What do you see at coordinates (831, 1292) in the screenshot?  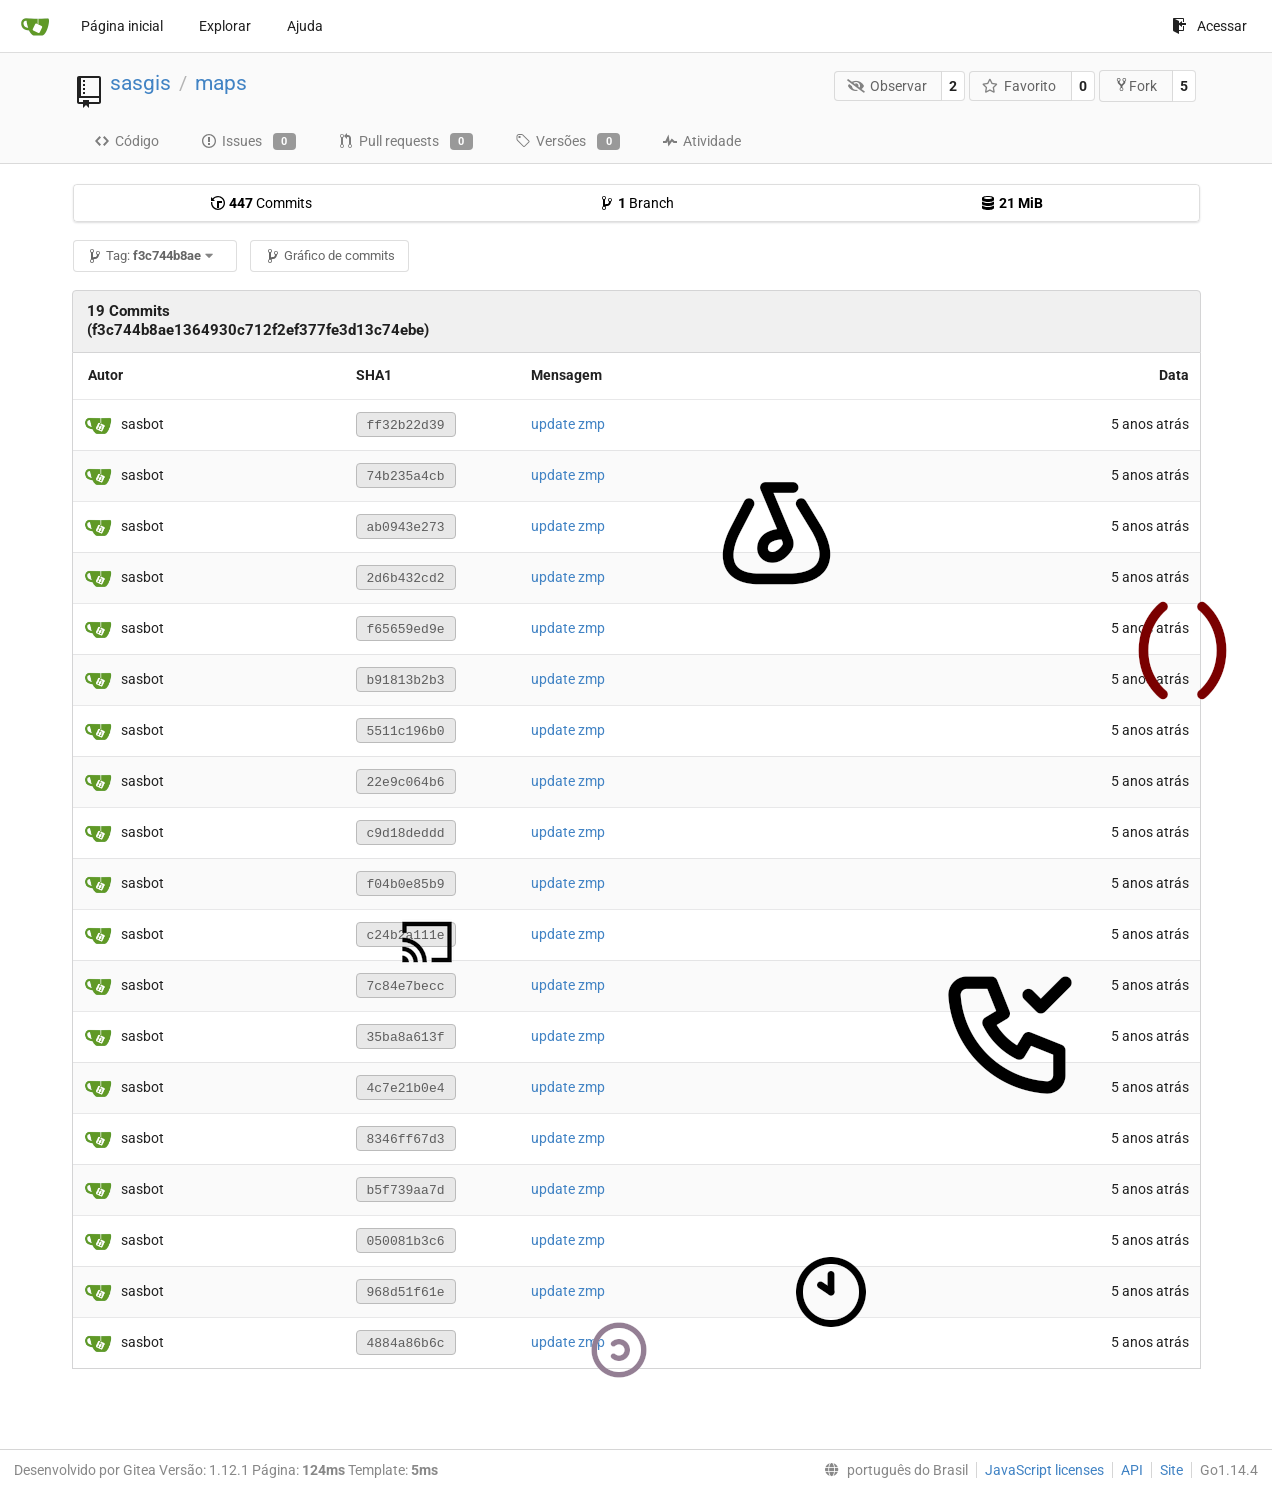 I see `indicates the current time or timestamp` at bounding box center [831, 1292].